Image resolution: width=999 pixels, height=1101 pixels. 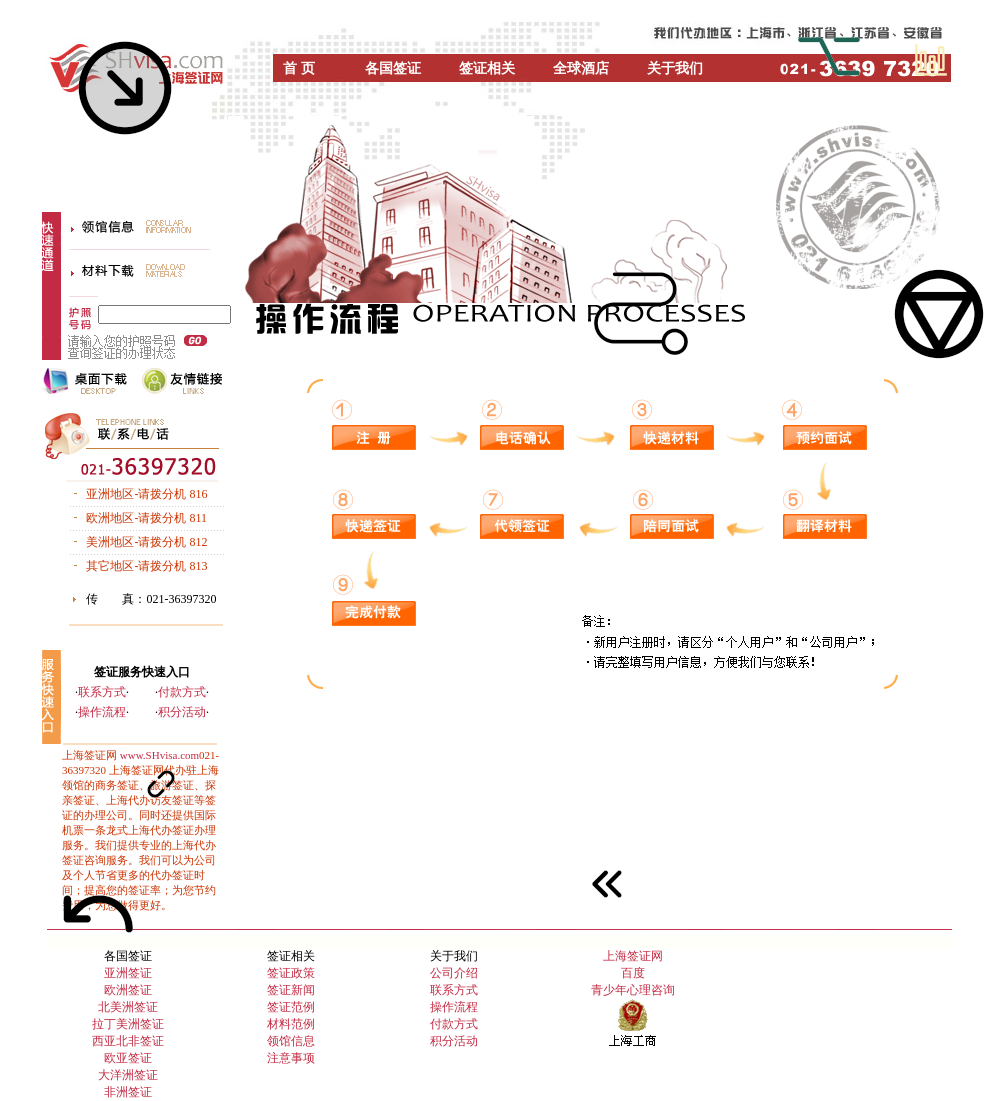 What do you see at coordinates (608, 884) in the screenshot?
I see `skip to previous item or beginning` at bounding box center [608, 884].